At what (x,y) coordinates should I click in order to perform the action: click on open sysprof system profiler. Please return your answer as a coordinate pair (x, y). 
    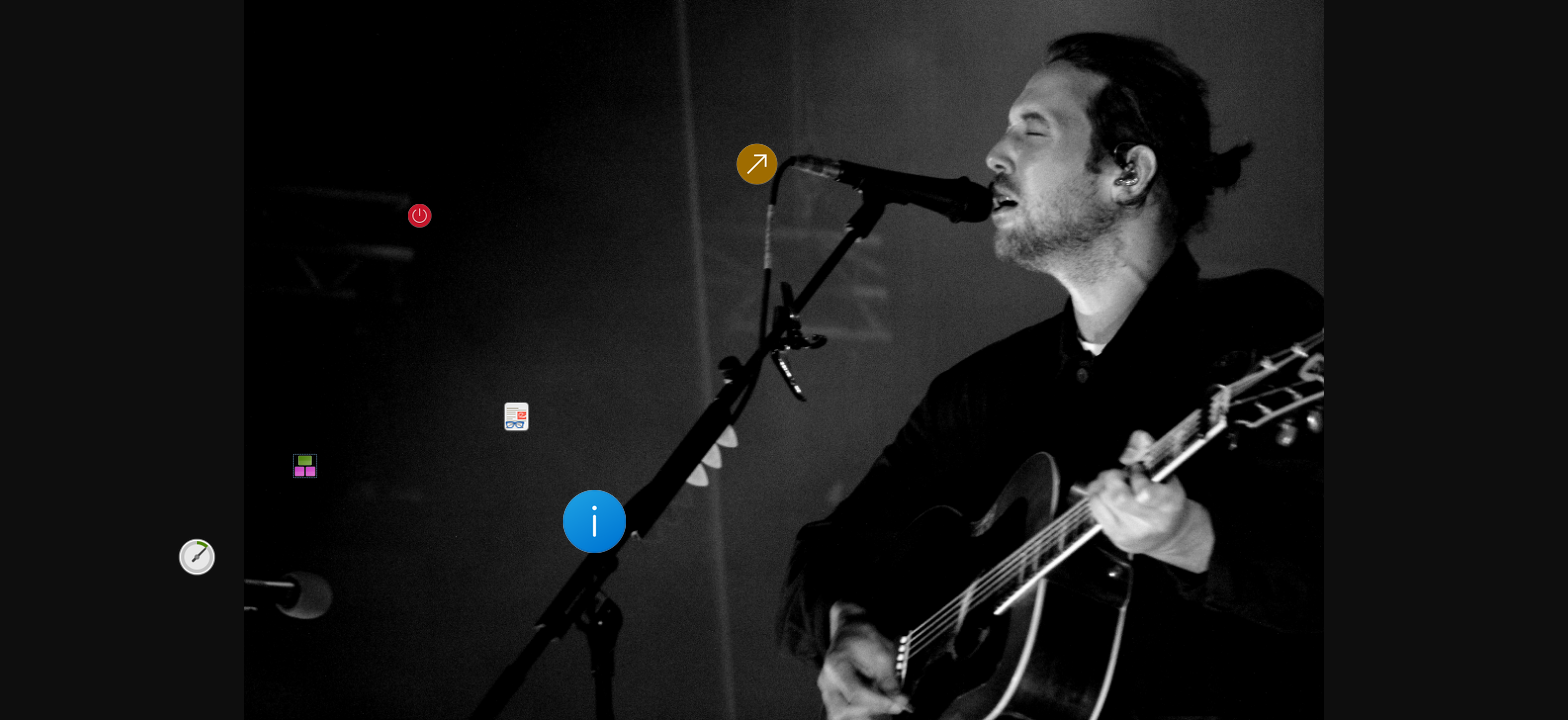
    Looking at the image, I should click on (197, 557).